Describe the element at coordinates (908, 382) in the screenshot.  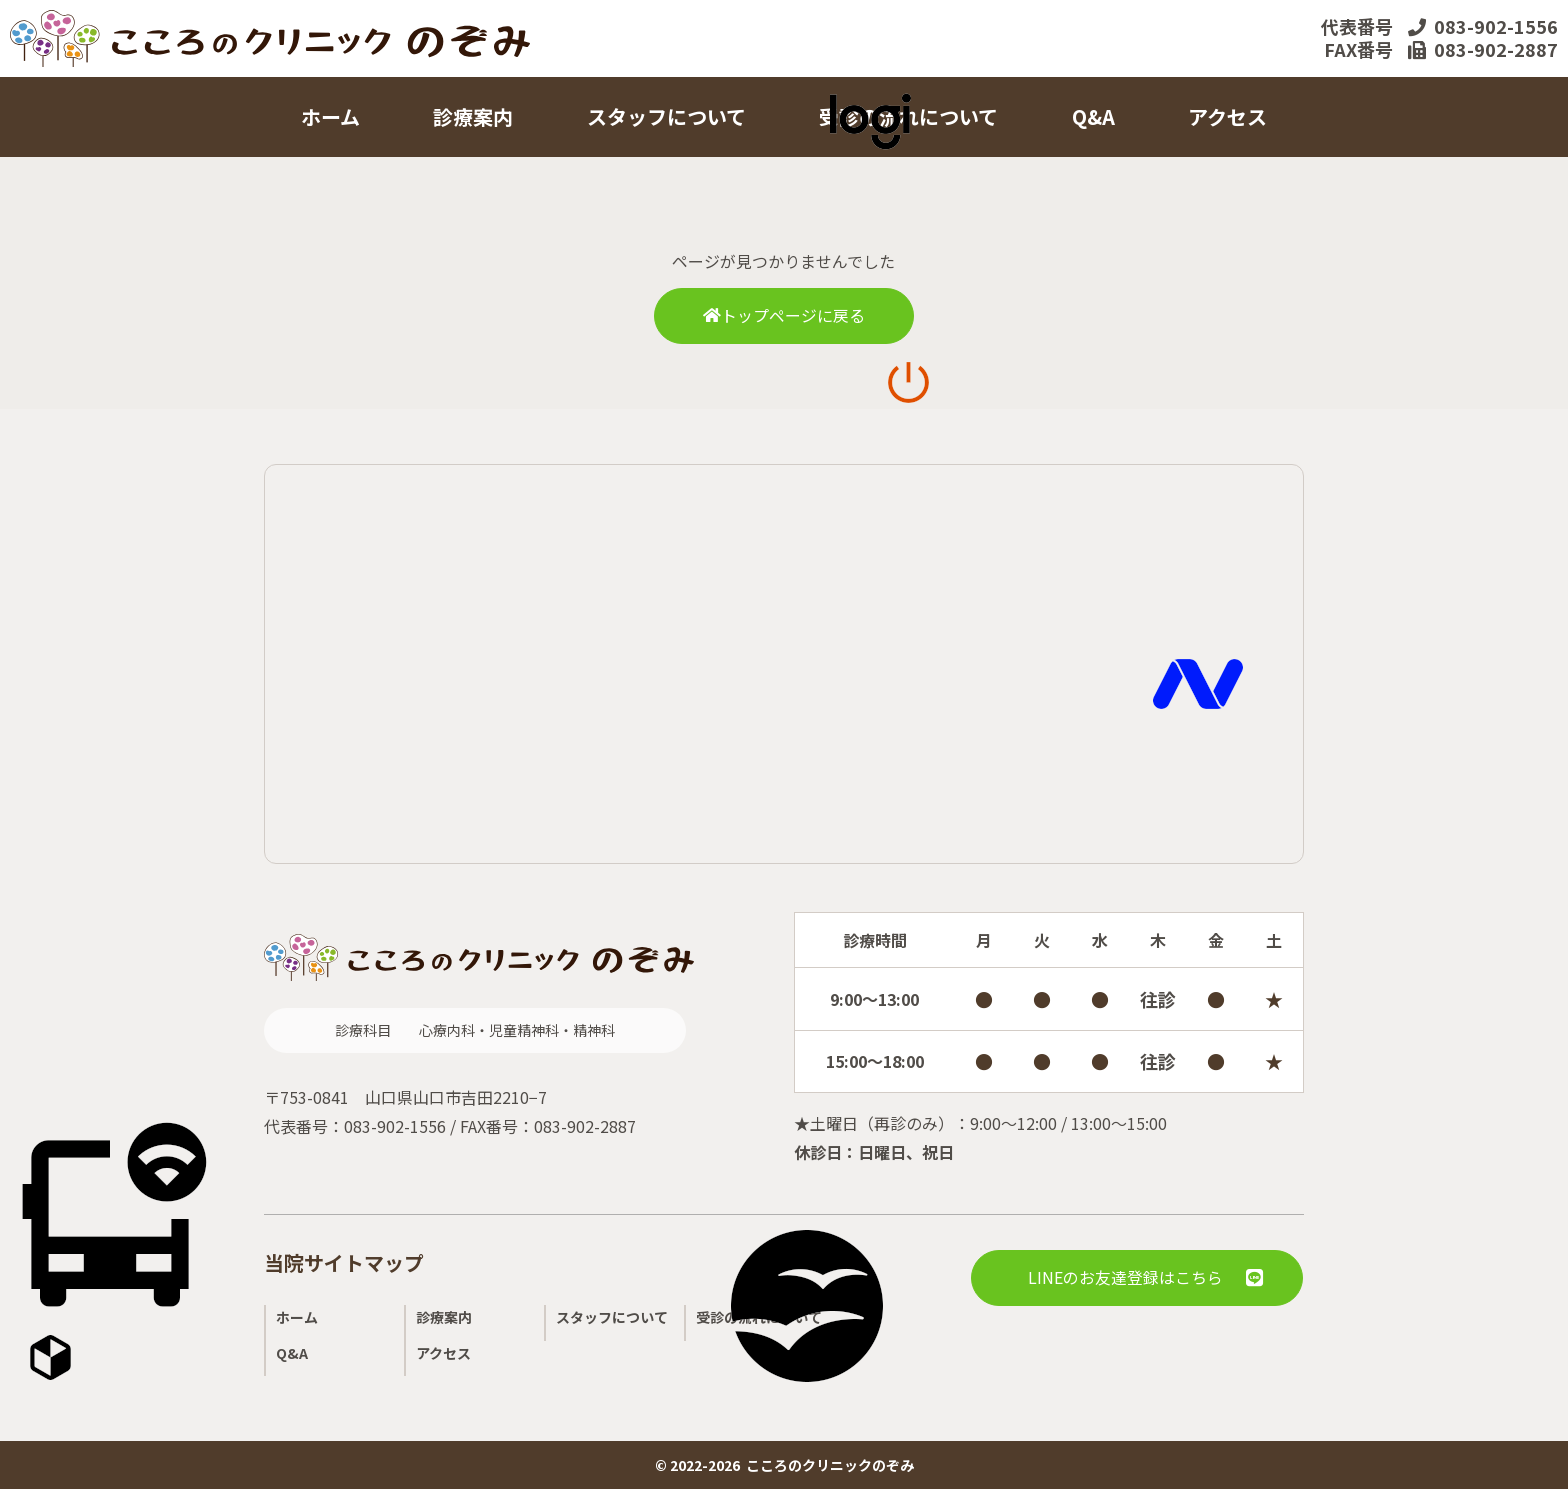
I see `power off or shut down the device` at that location.